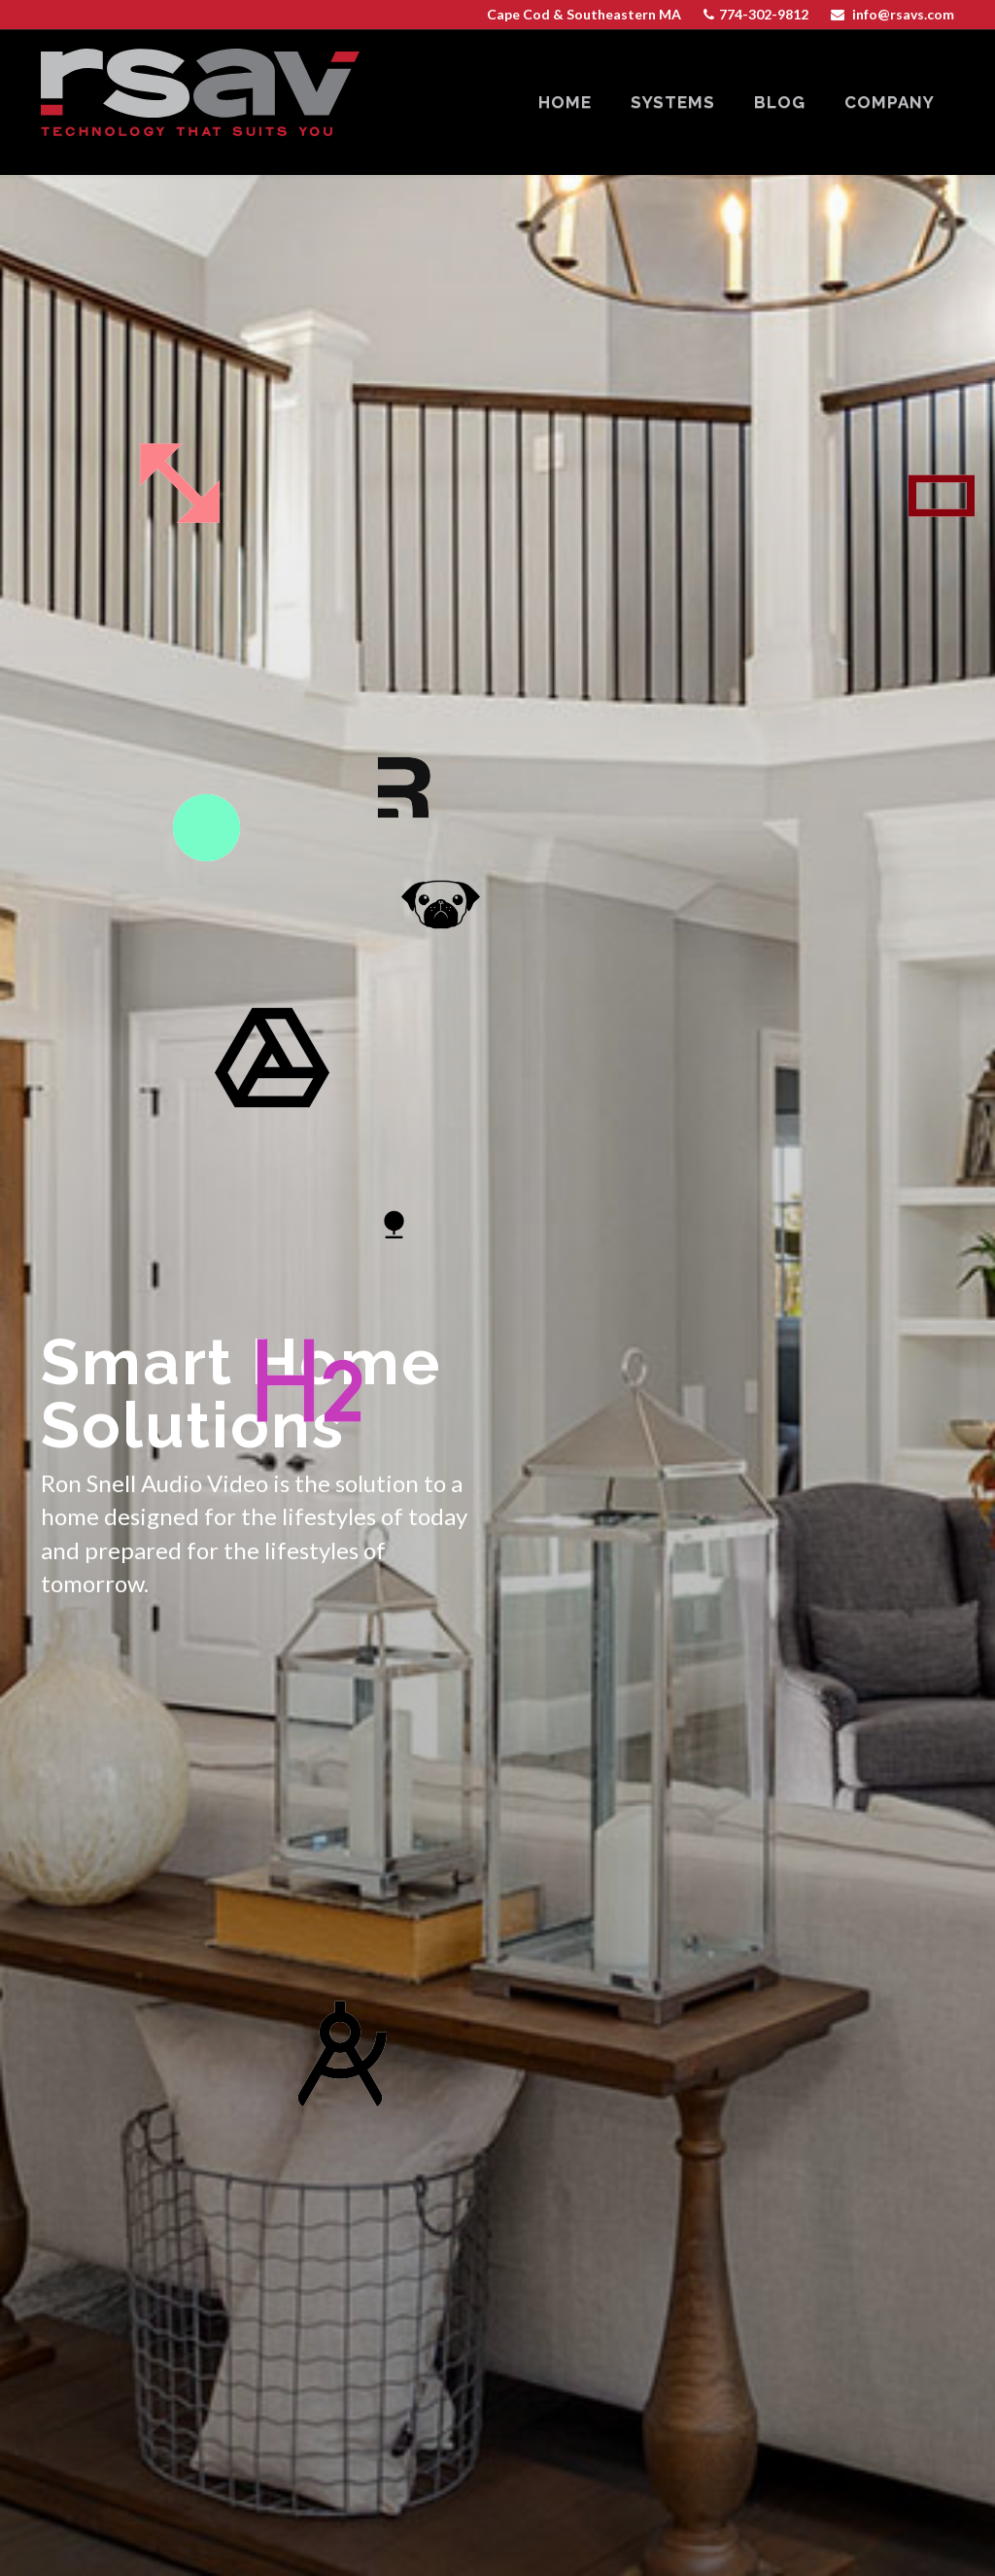 This screenshot has width=995, height=2576. Describe the element at coordinates (180, 483) in the screenshot. I see `expand content diagonally` at that location.